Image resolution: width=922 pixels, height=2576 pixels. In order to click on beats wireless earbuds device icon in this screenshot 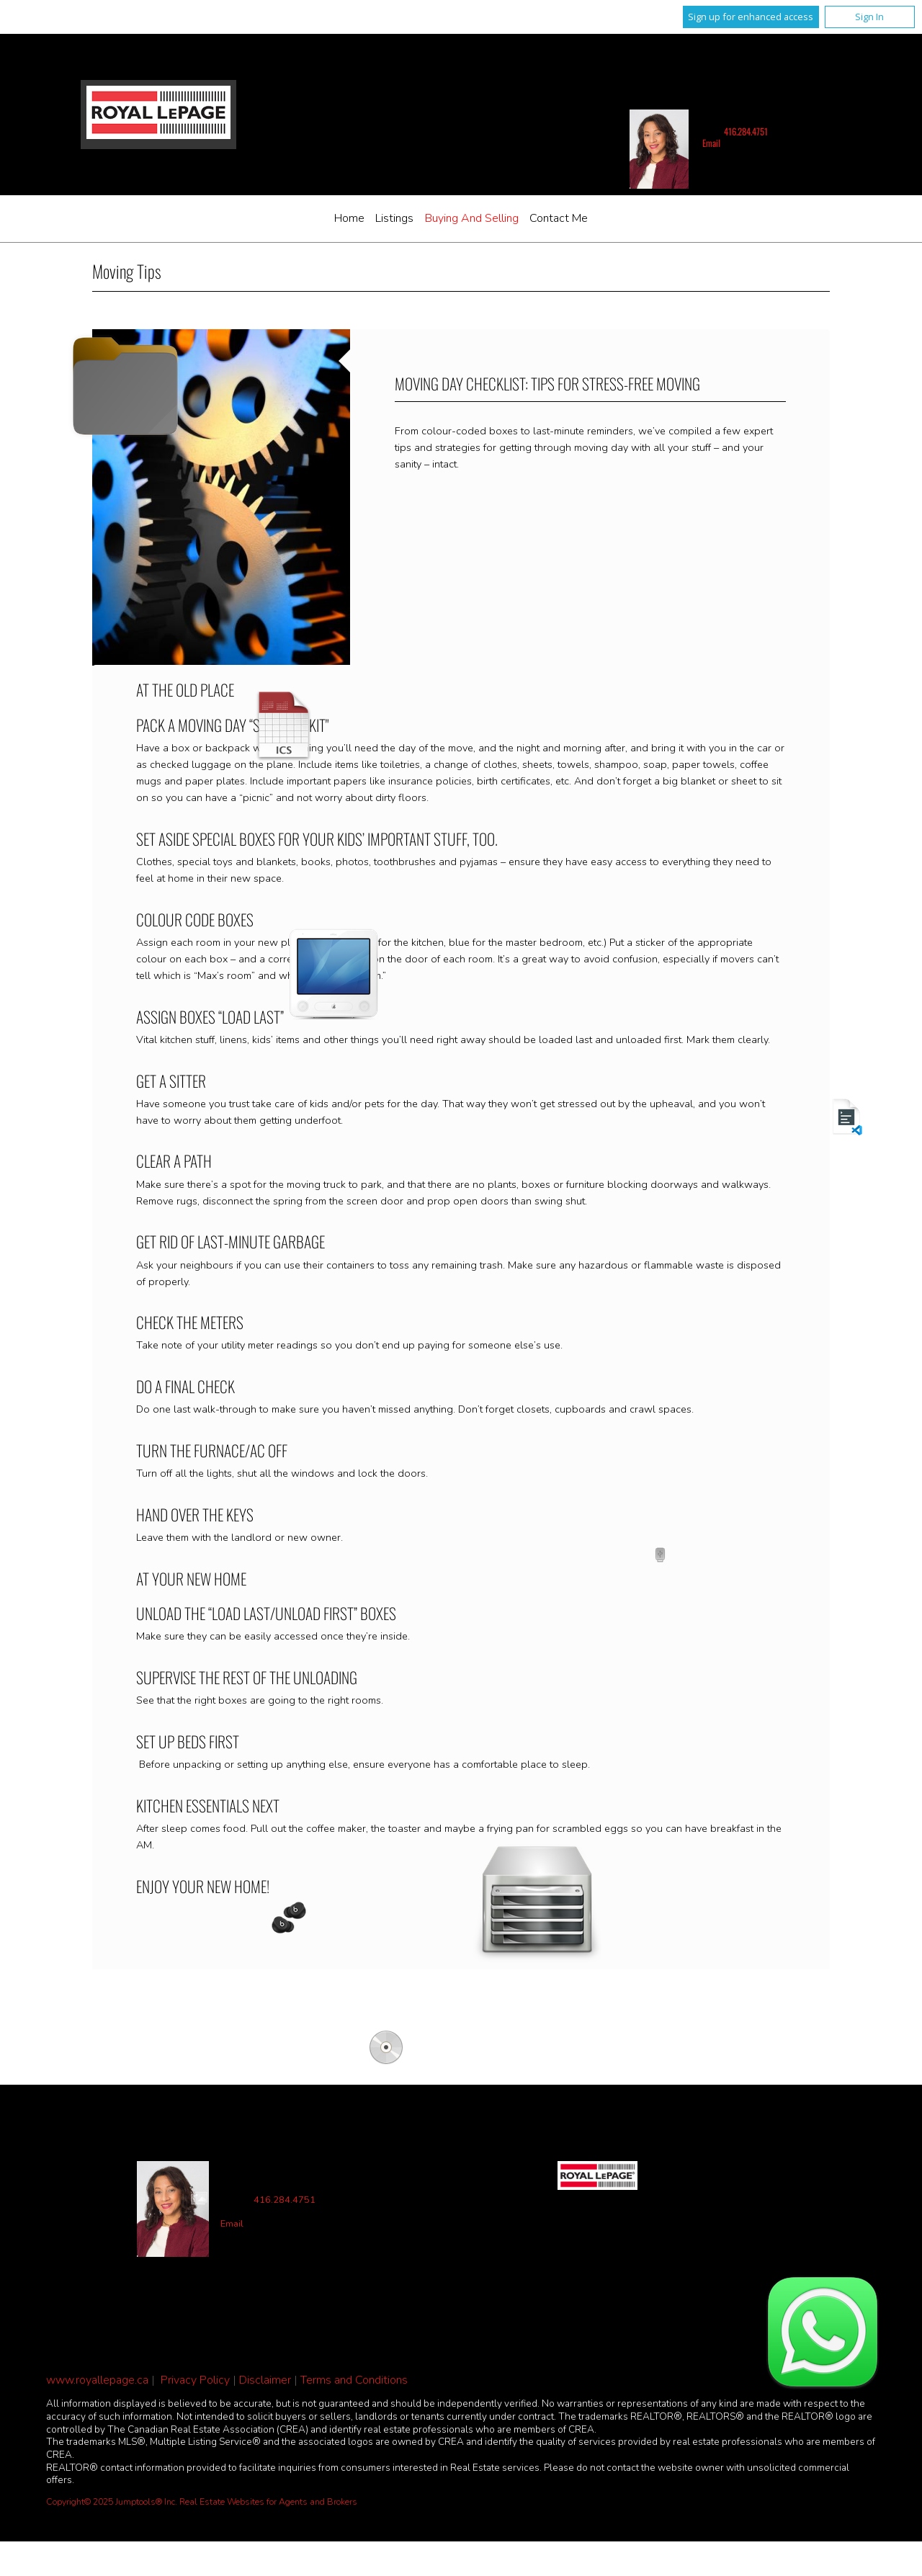, I will do `click(289, 1918)`.